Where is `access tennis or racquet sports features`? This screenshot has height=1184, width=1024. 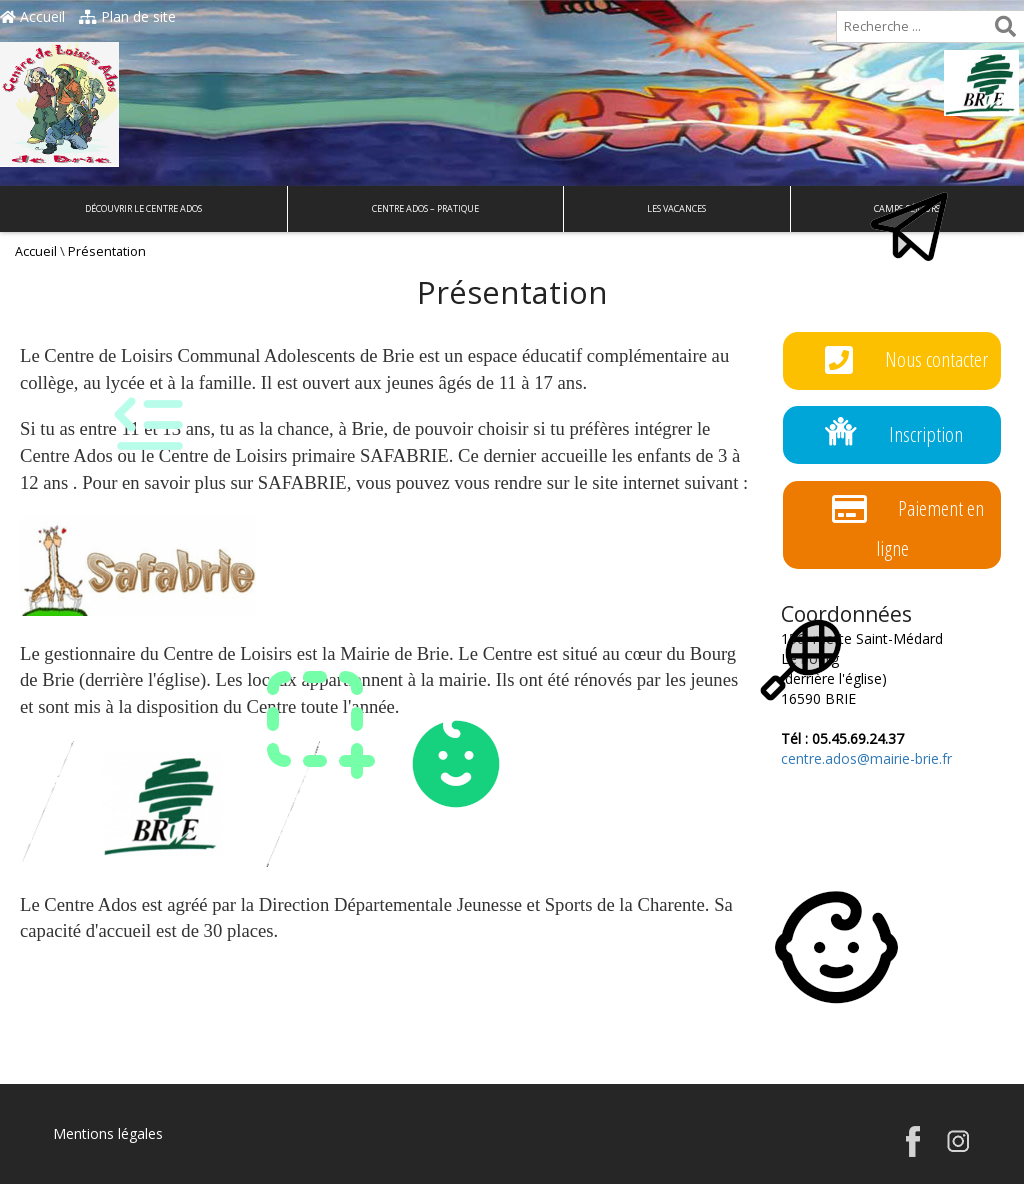 access tennis or racquet sports features is located at coordinates (799, 661).